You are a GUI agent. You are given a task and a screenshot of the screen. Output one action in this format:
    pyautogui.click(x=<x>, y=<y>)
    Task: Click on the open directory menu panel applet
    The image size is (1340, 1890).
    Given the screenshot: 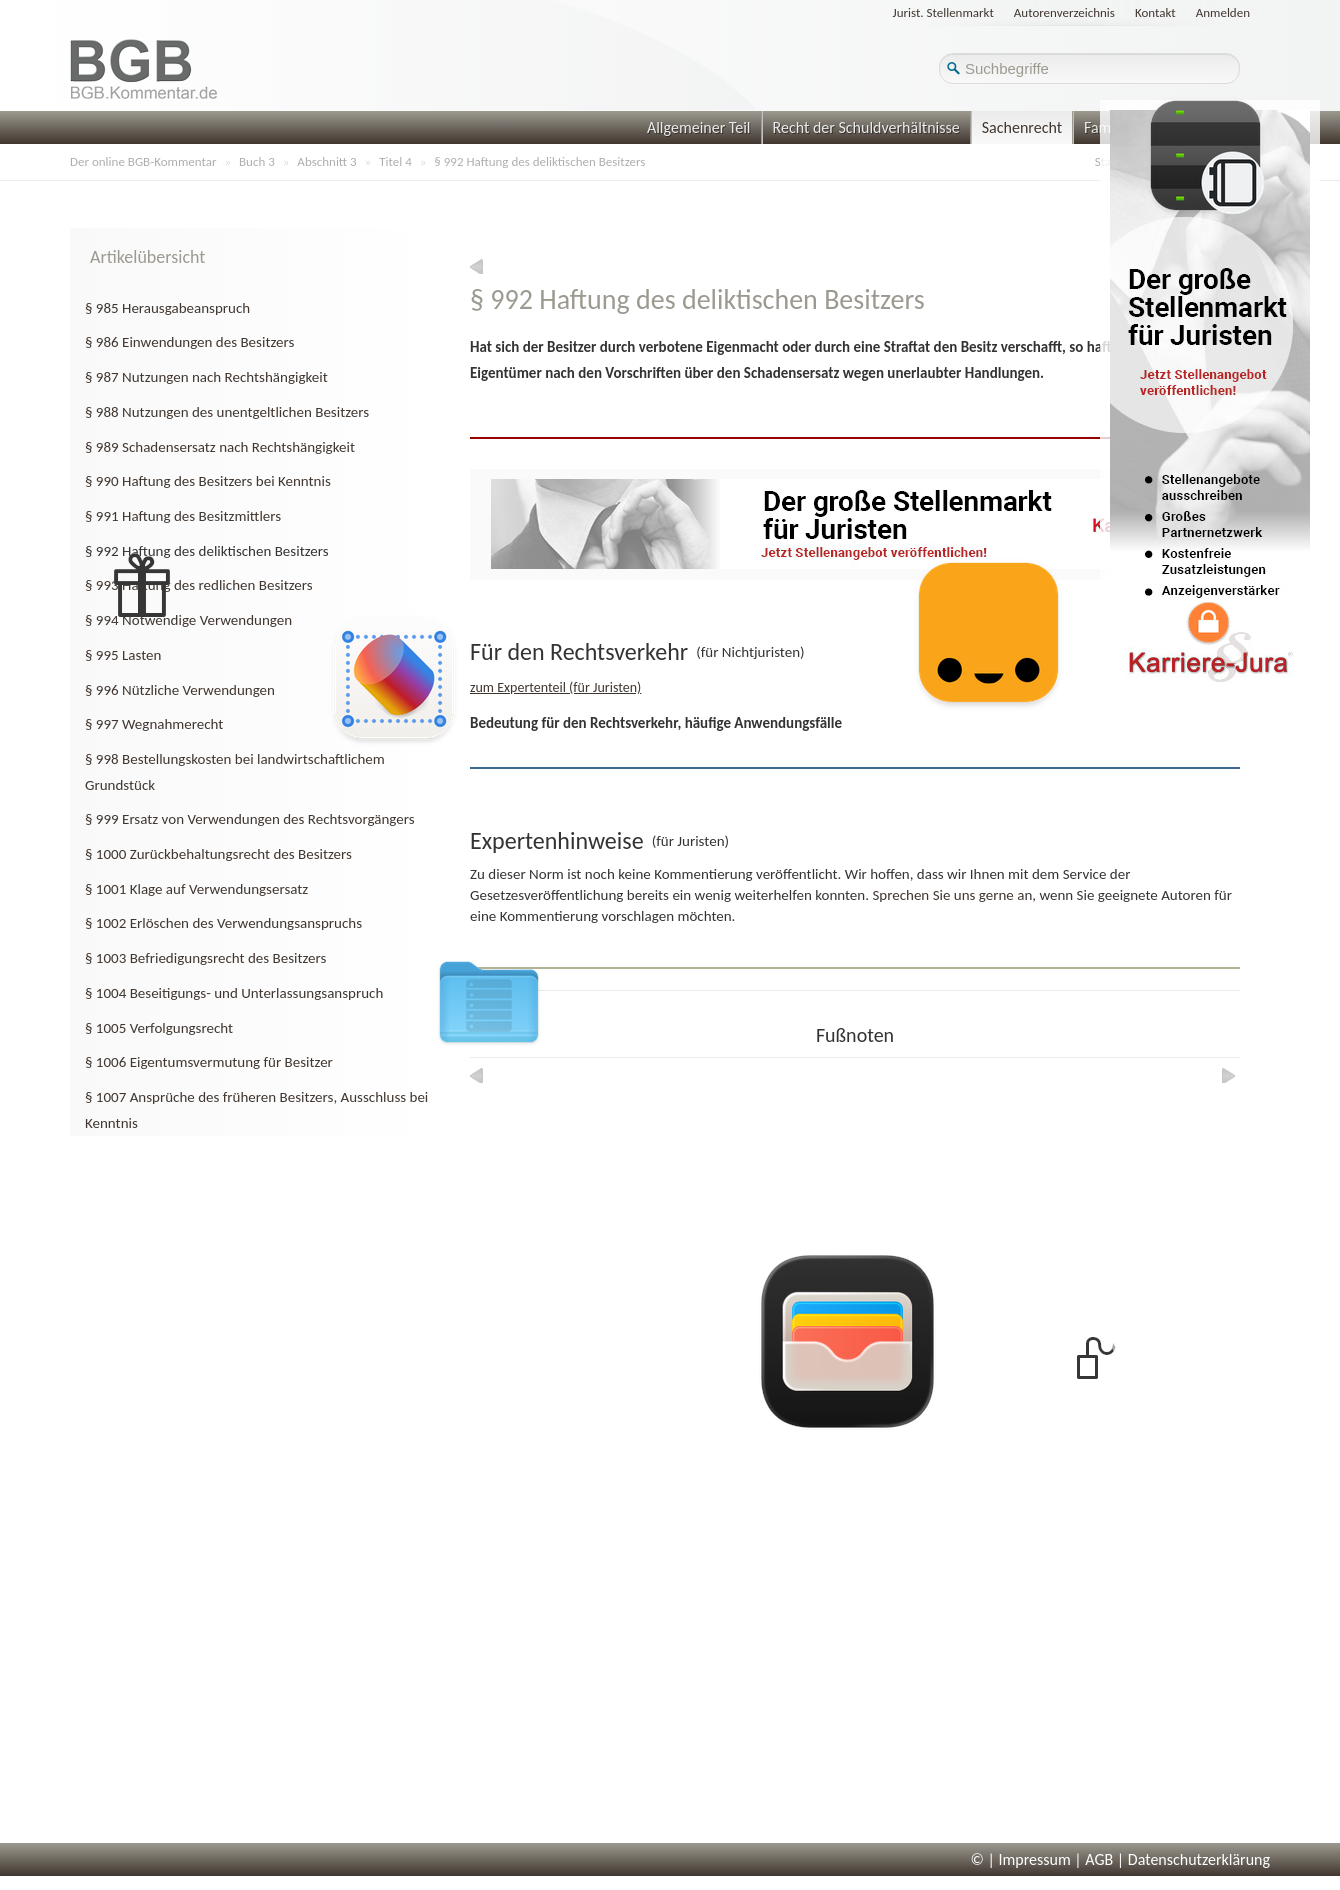 What is the action you would take?
    pyautogui.click(x=489, y=1002)
    